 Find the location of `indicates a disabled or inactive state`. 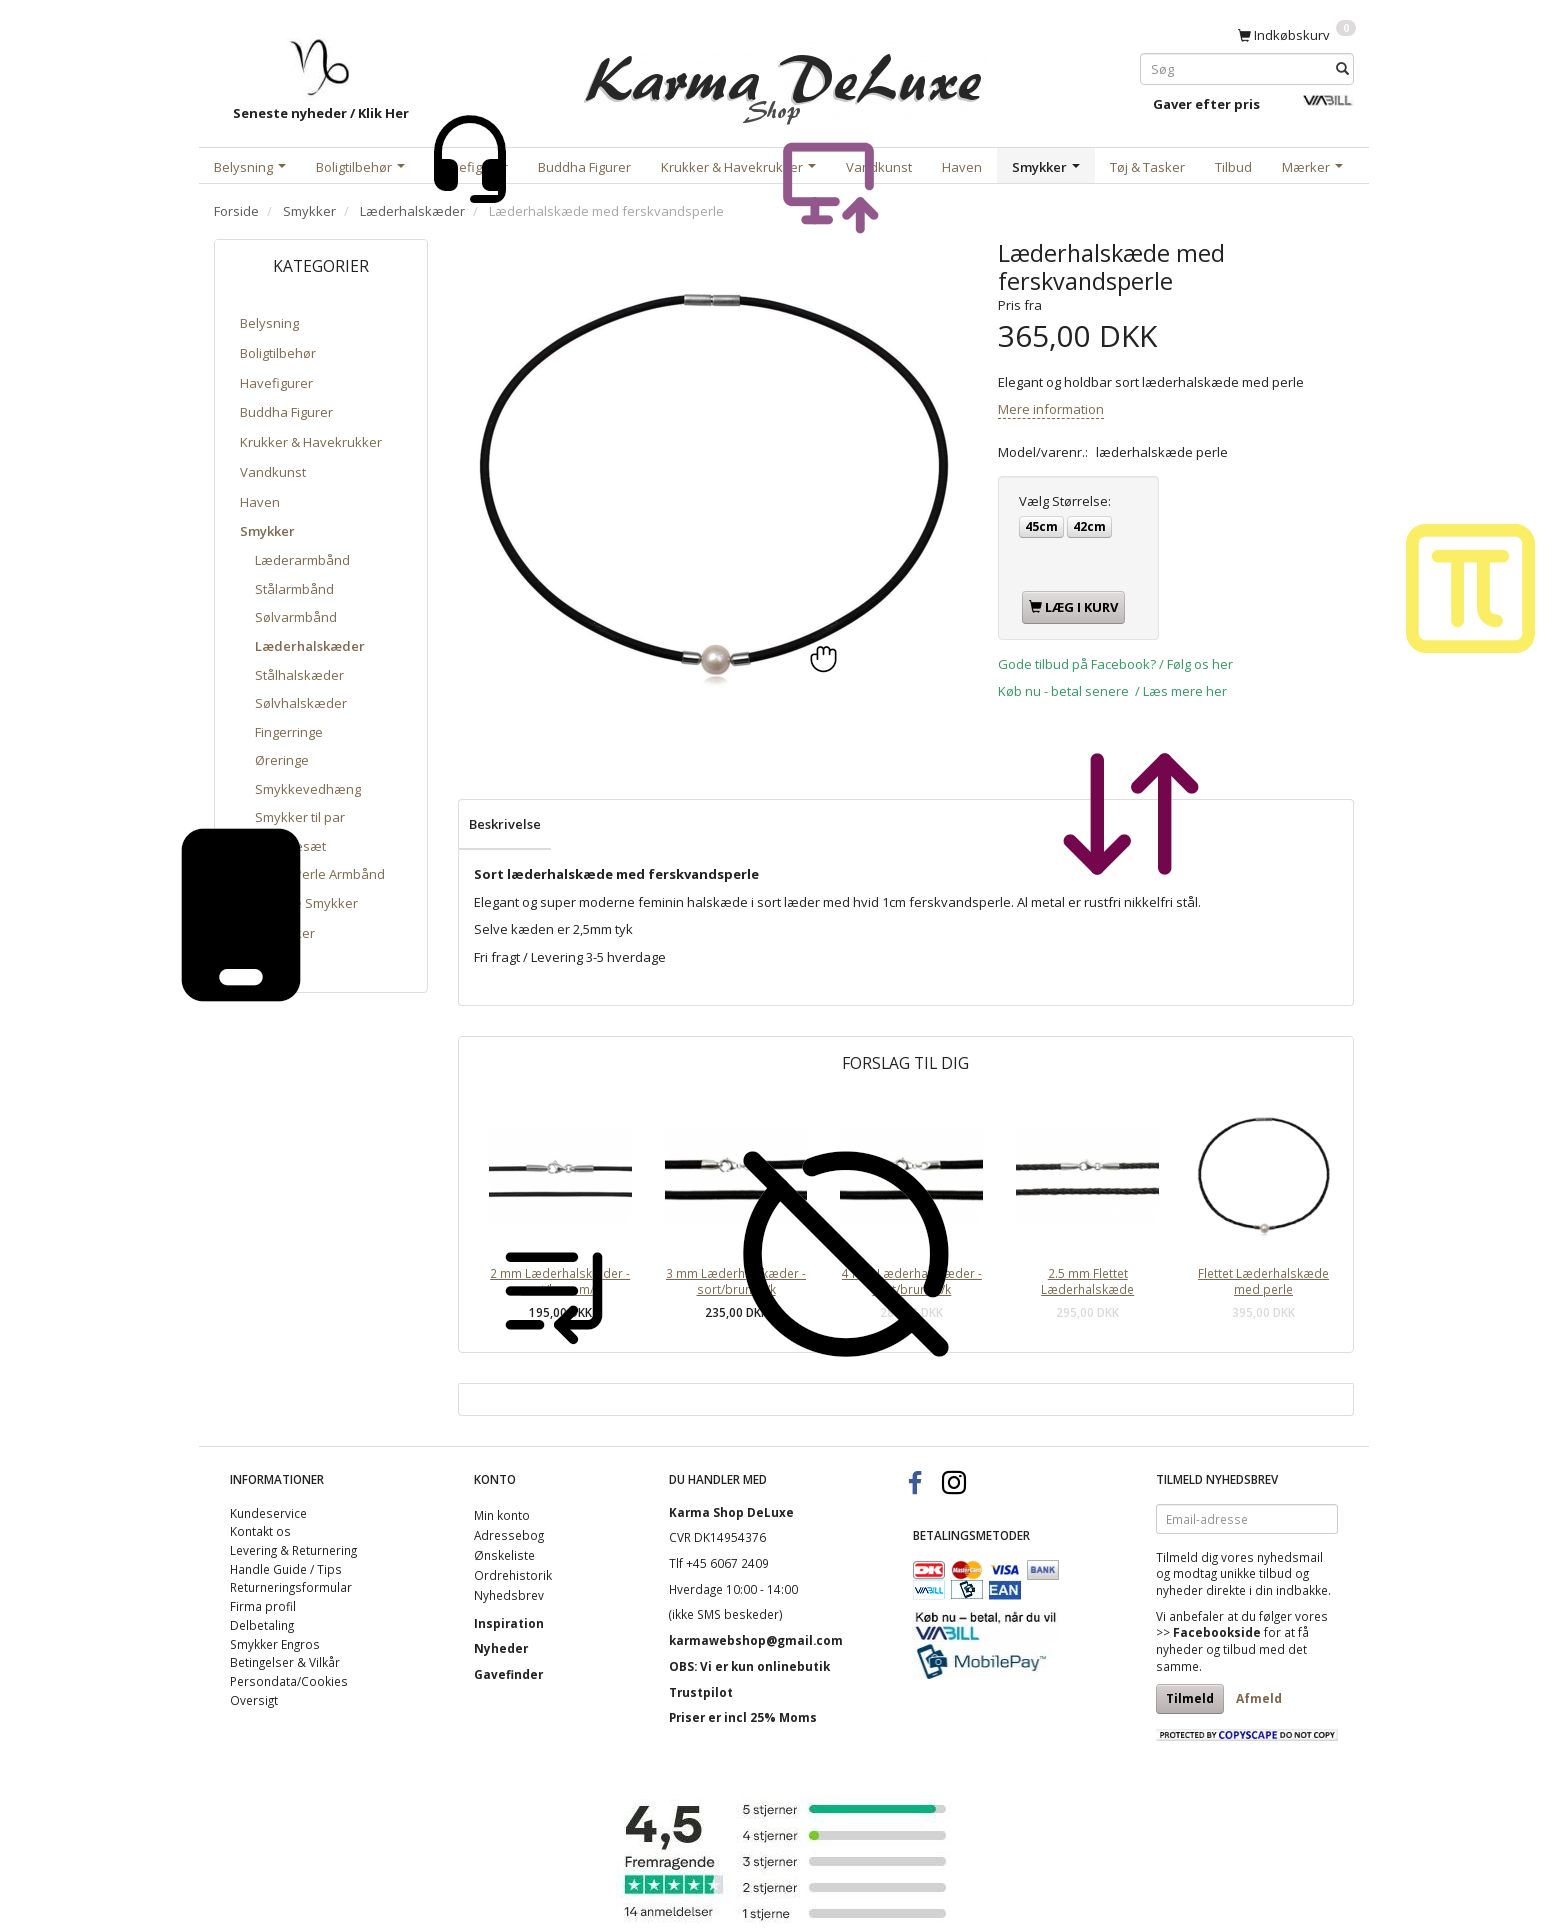

indicates a disabled or inactive state is located at coordinates (846, 1254).